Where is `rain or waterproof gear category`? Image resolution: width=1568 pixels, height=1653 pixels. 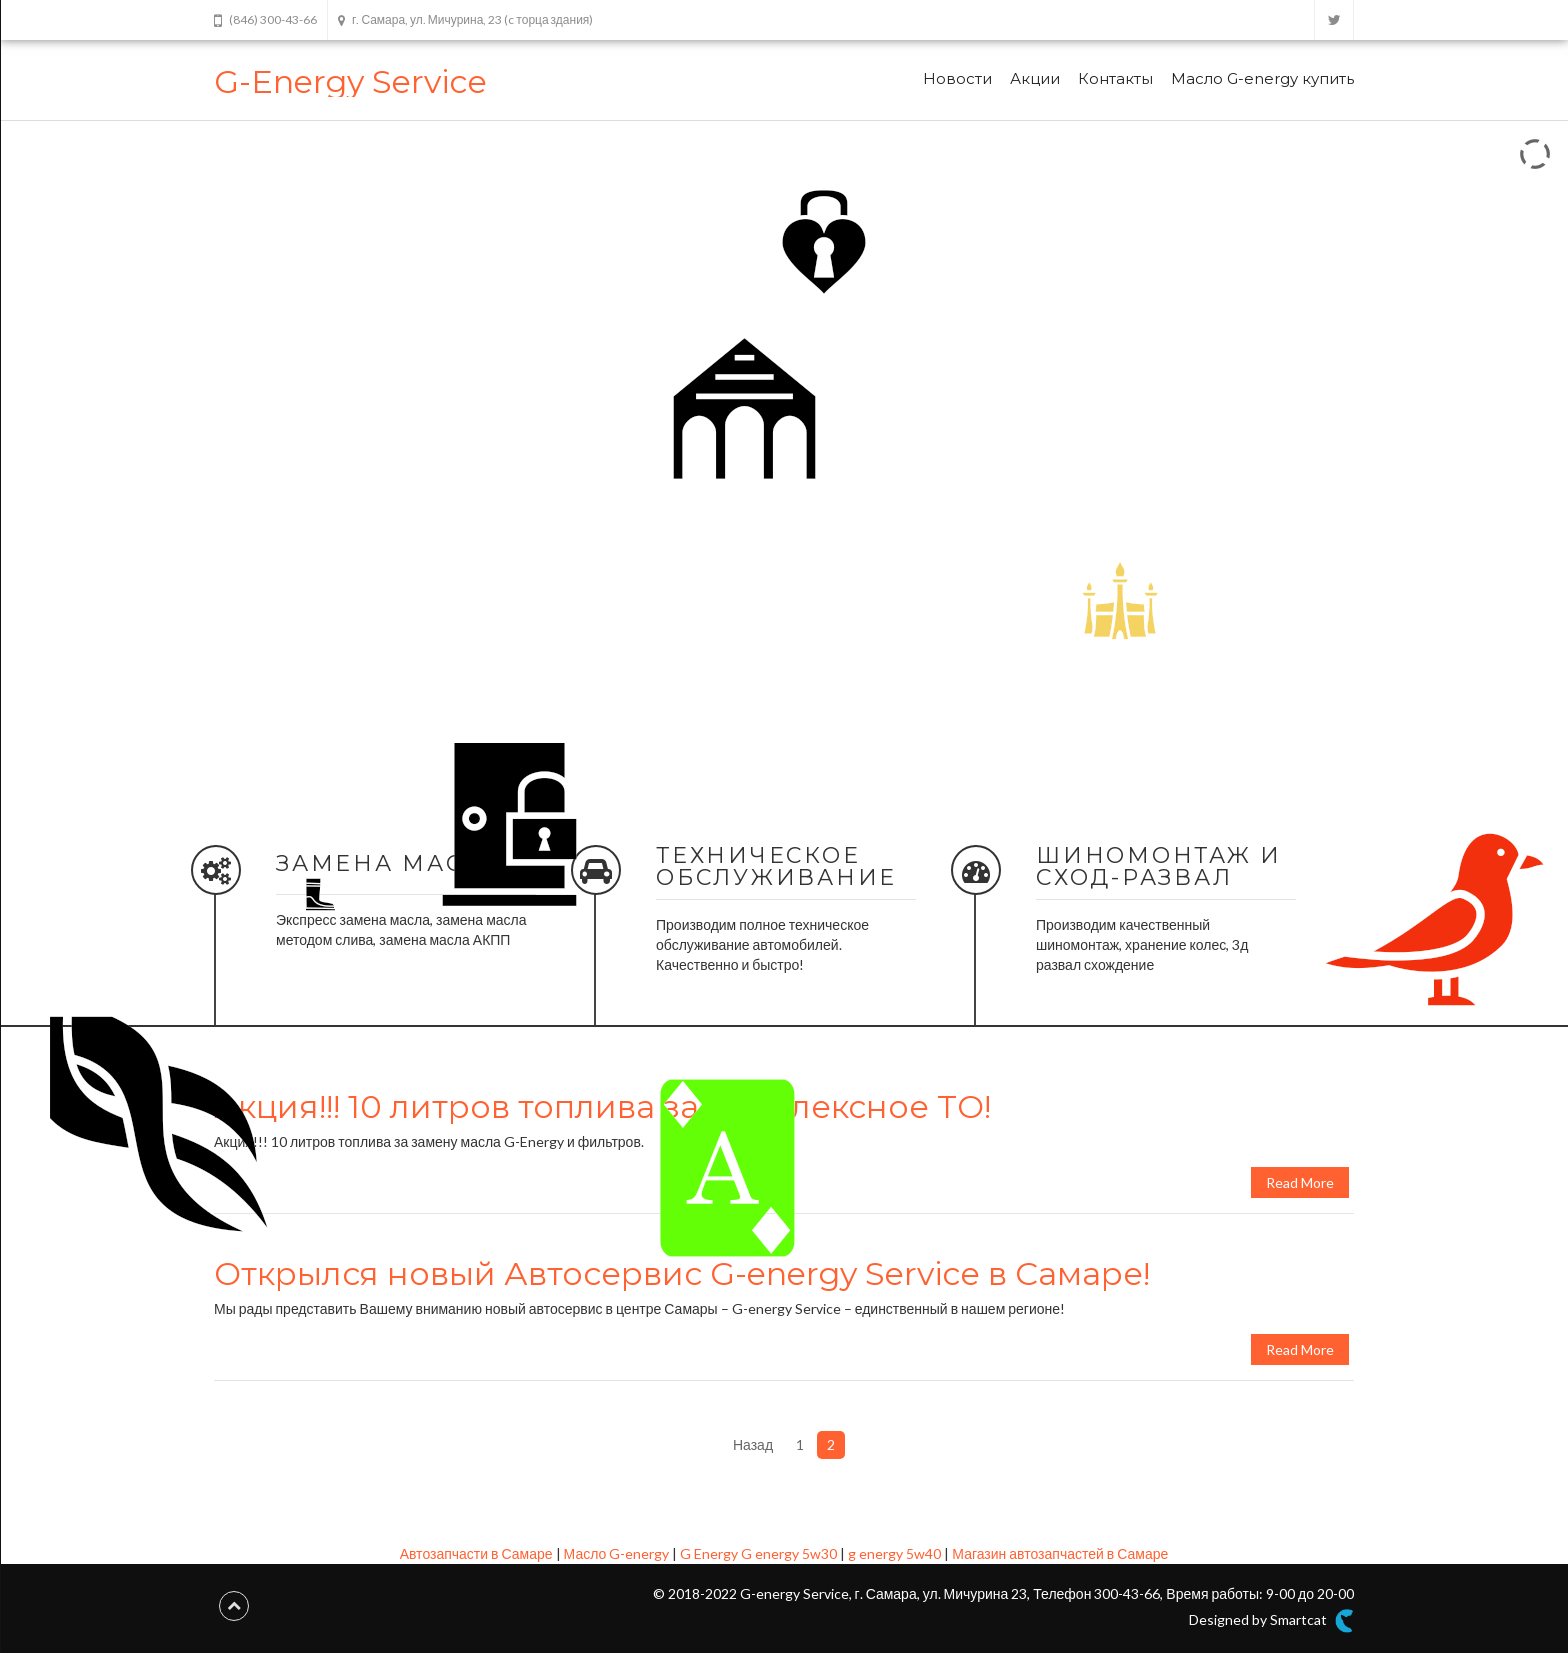
rain or waterproof gear category is located at coordinates (320, 894).